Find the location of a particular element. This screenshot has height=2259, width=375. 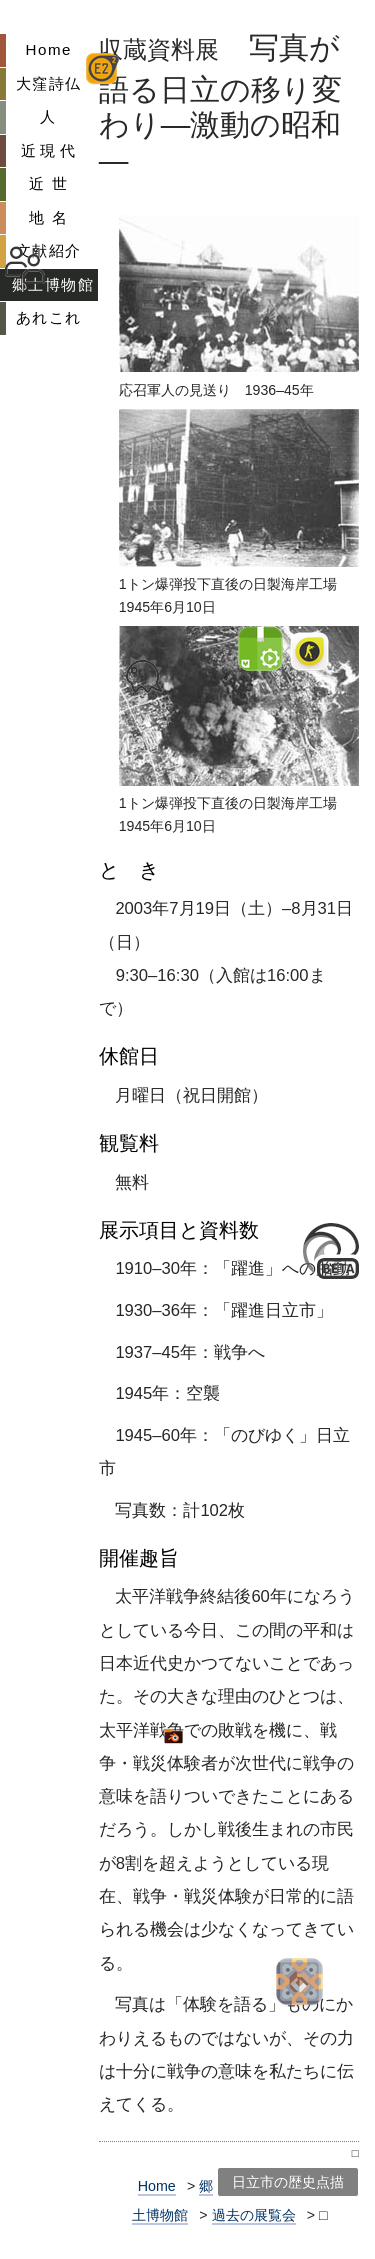

manage software packages and installations is located at coordinates (260, 649).